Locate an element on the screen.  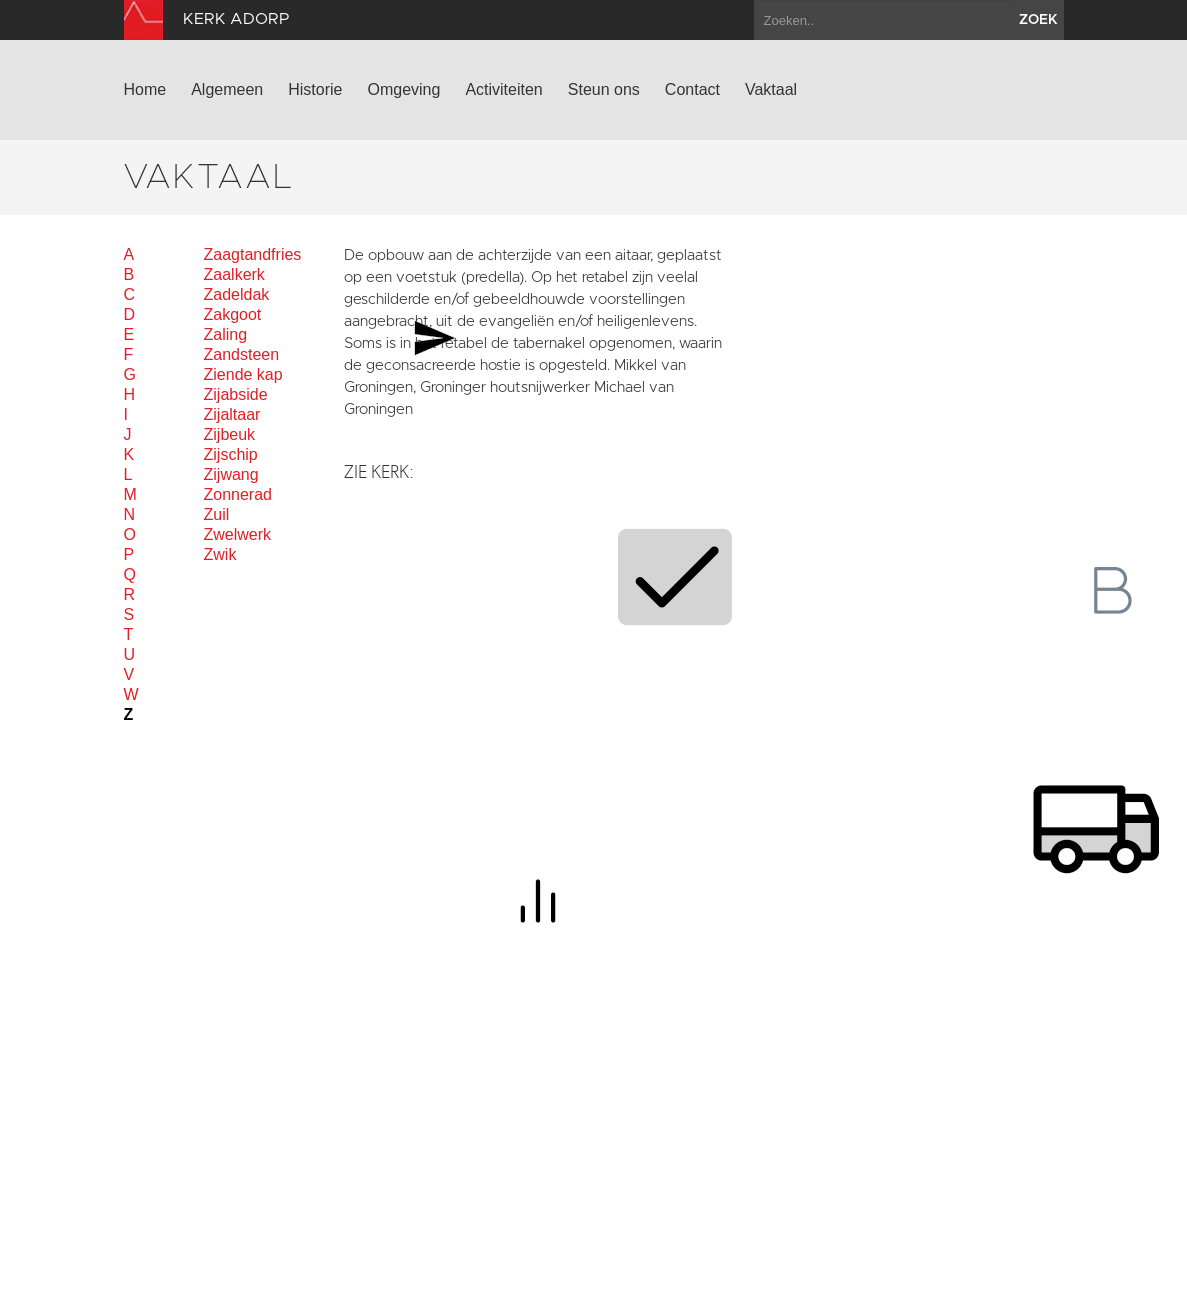
apply bold formatting to selected text is located at coordinates (1109, 591).